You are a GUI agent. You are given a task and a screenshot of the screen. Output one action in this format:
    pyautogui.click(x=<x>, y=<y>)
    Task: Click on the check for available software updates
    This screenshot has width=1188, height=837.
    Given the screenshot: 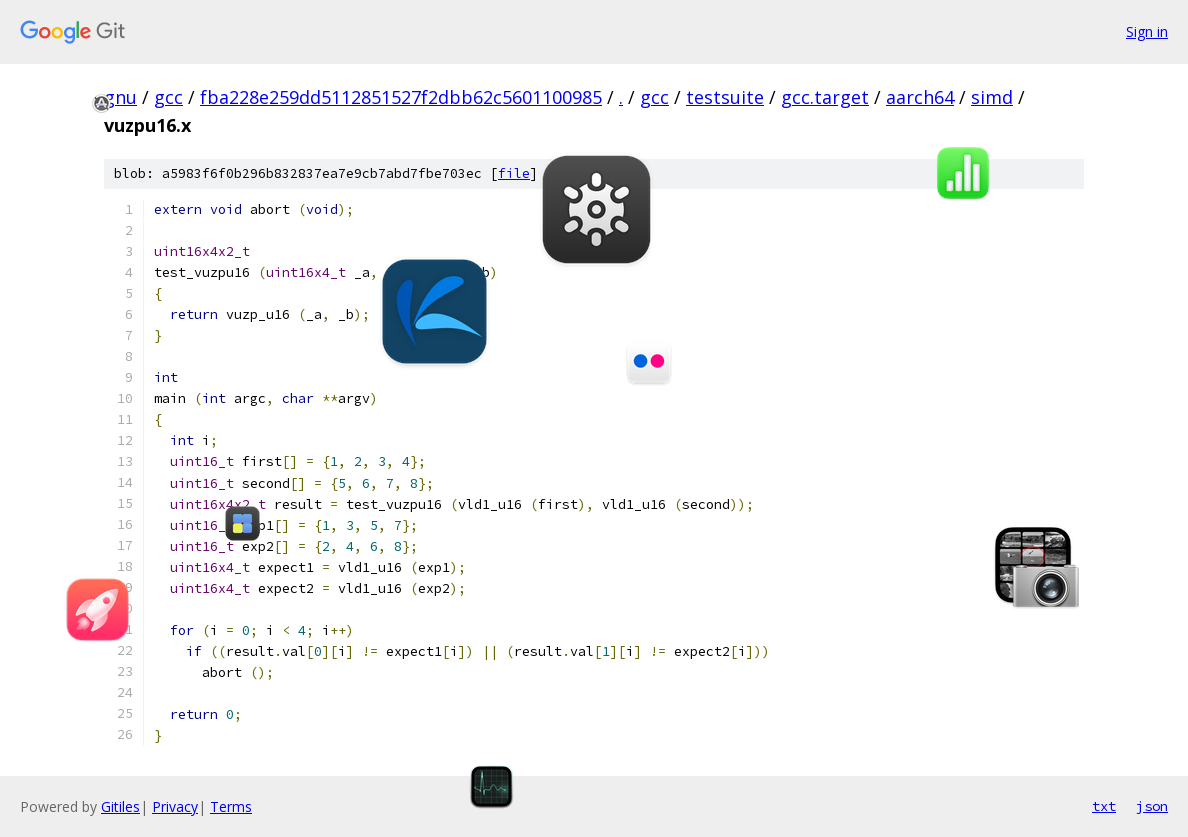 What is the action you would take?
    pyautogui.click(x=101, y=103)
    